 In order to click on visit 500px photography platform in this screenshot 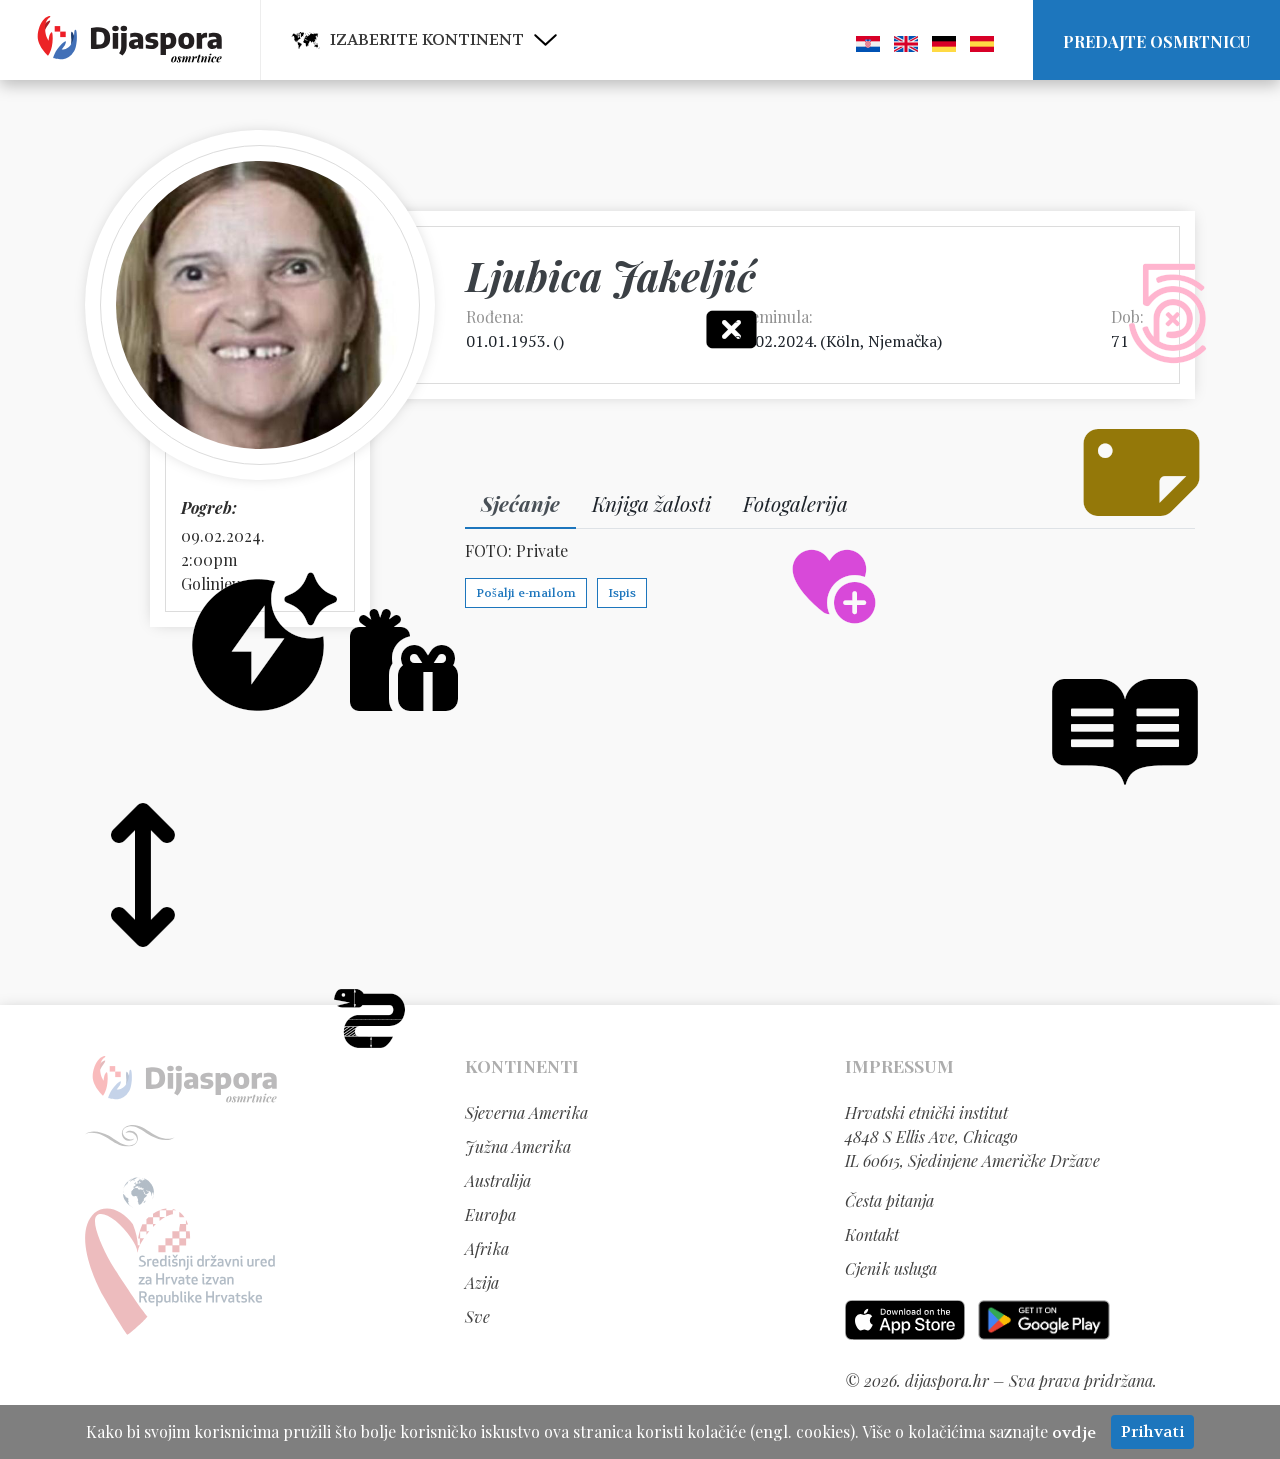, I will do `click(1167, 313)`.